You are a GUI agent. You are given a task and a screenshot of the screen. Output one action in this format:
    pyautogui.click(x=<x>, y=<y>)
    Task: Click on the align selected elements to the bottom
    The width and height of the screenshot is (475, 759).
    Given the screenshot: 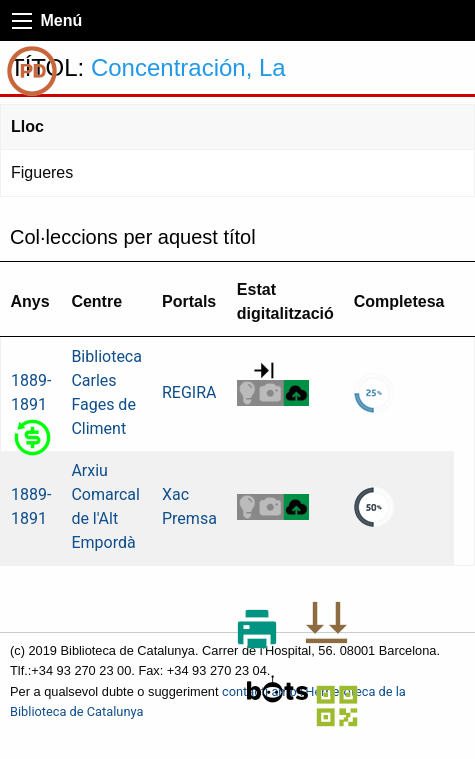 What is the action you would take?
    pyautogui.click(x=326, y=622)
    